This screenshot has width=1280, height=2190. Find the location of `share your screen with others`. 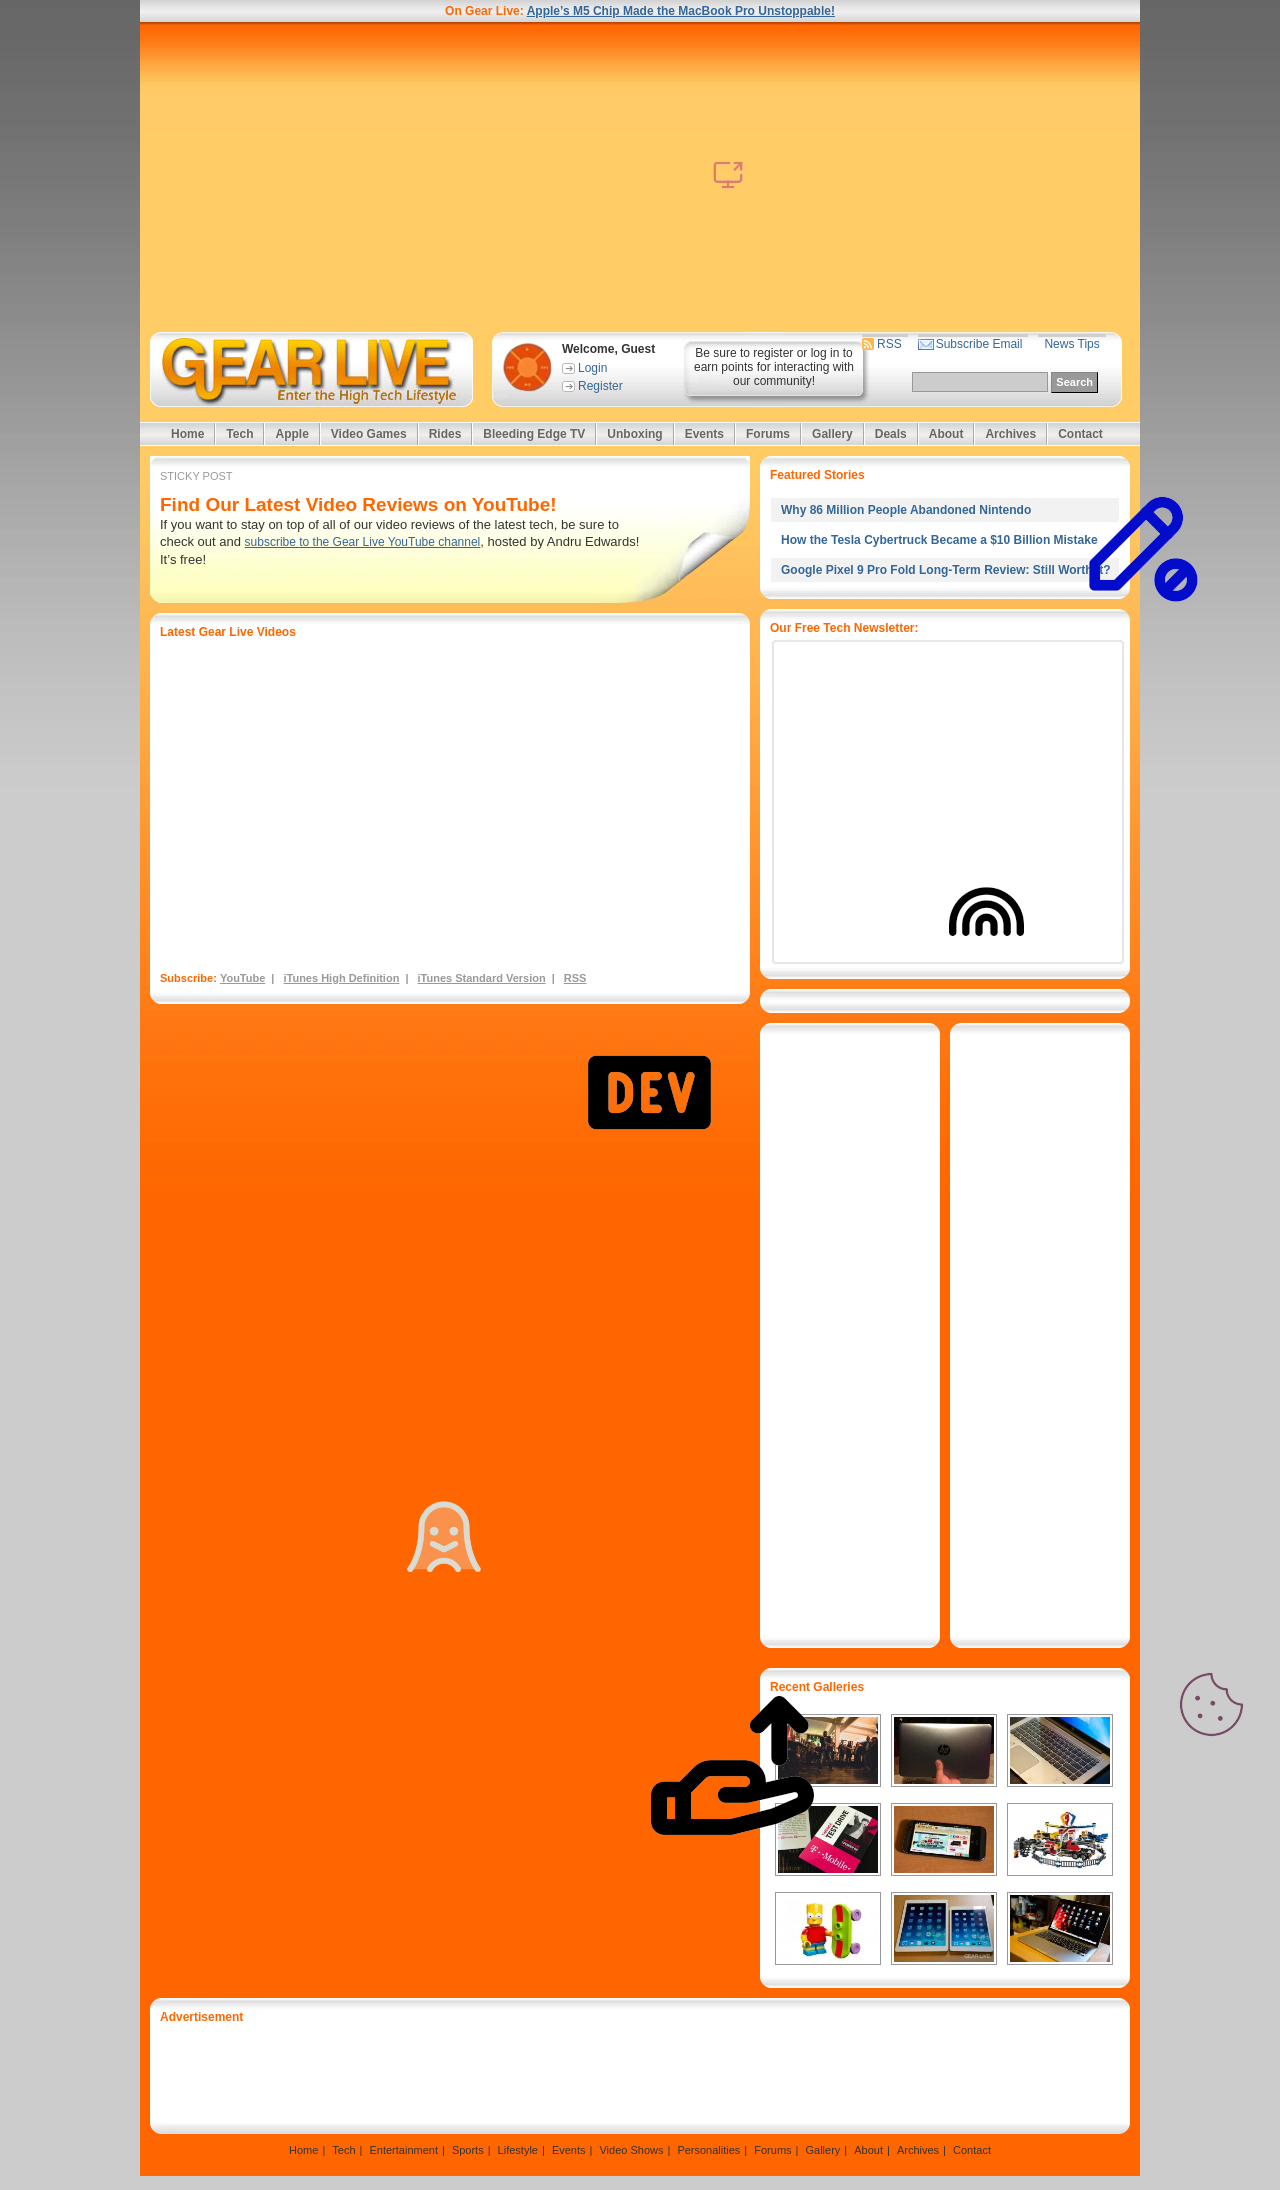

share your screen with others is located at coordinates (728, 175).